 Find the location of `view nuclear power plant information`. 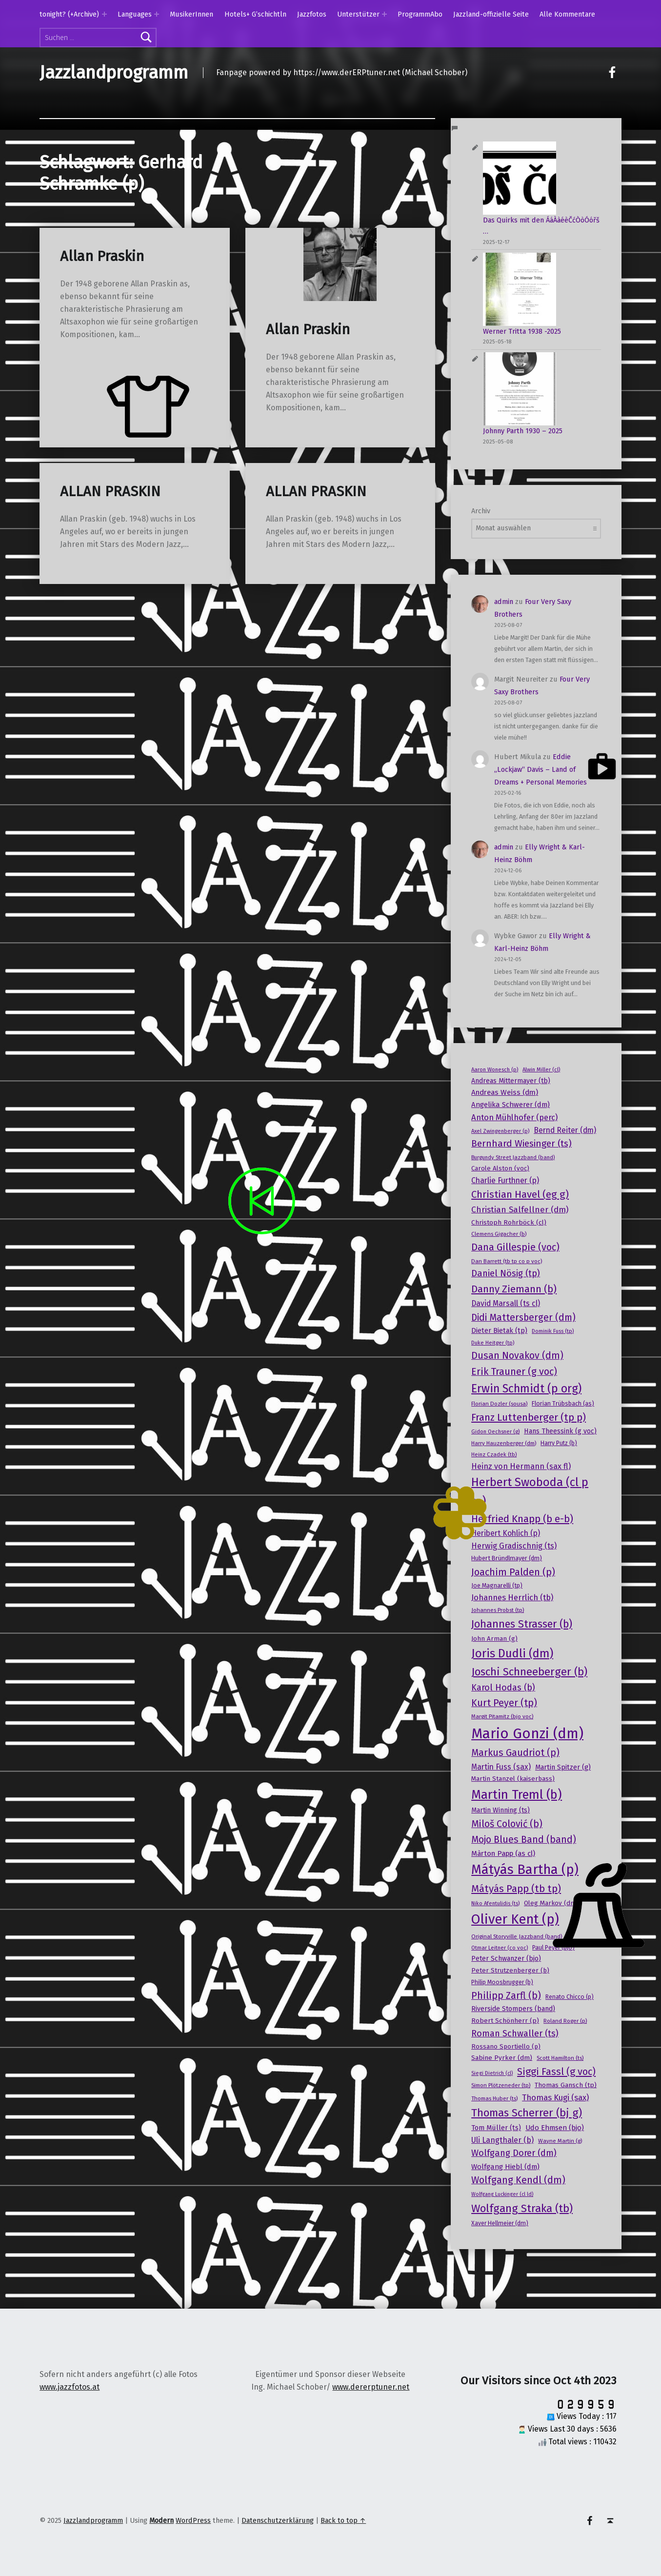

view nuclear power plant information is located at coordinates (599, 1911).